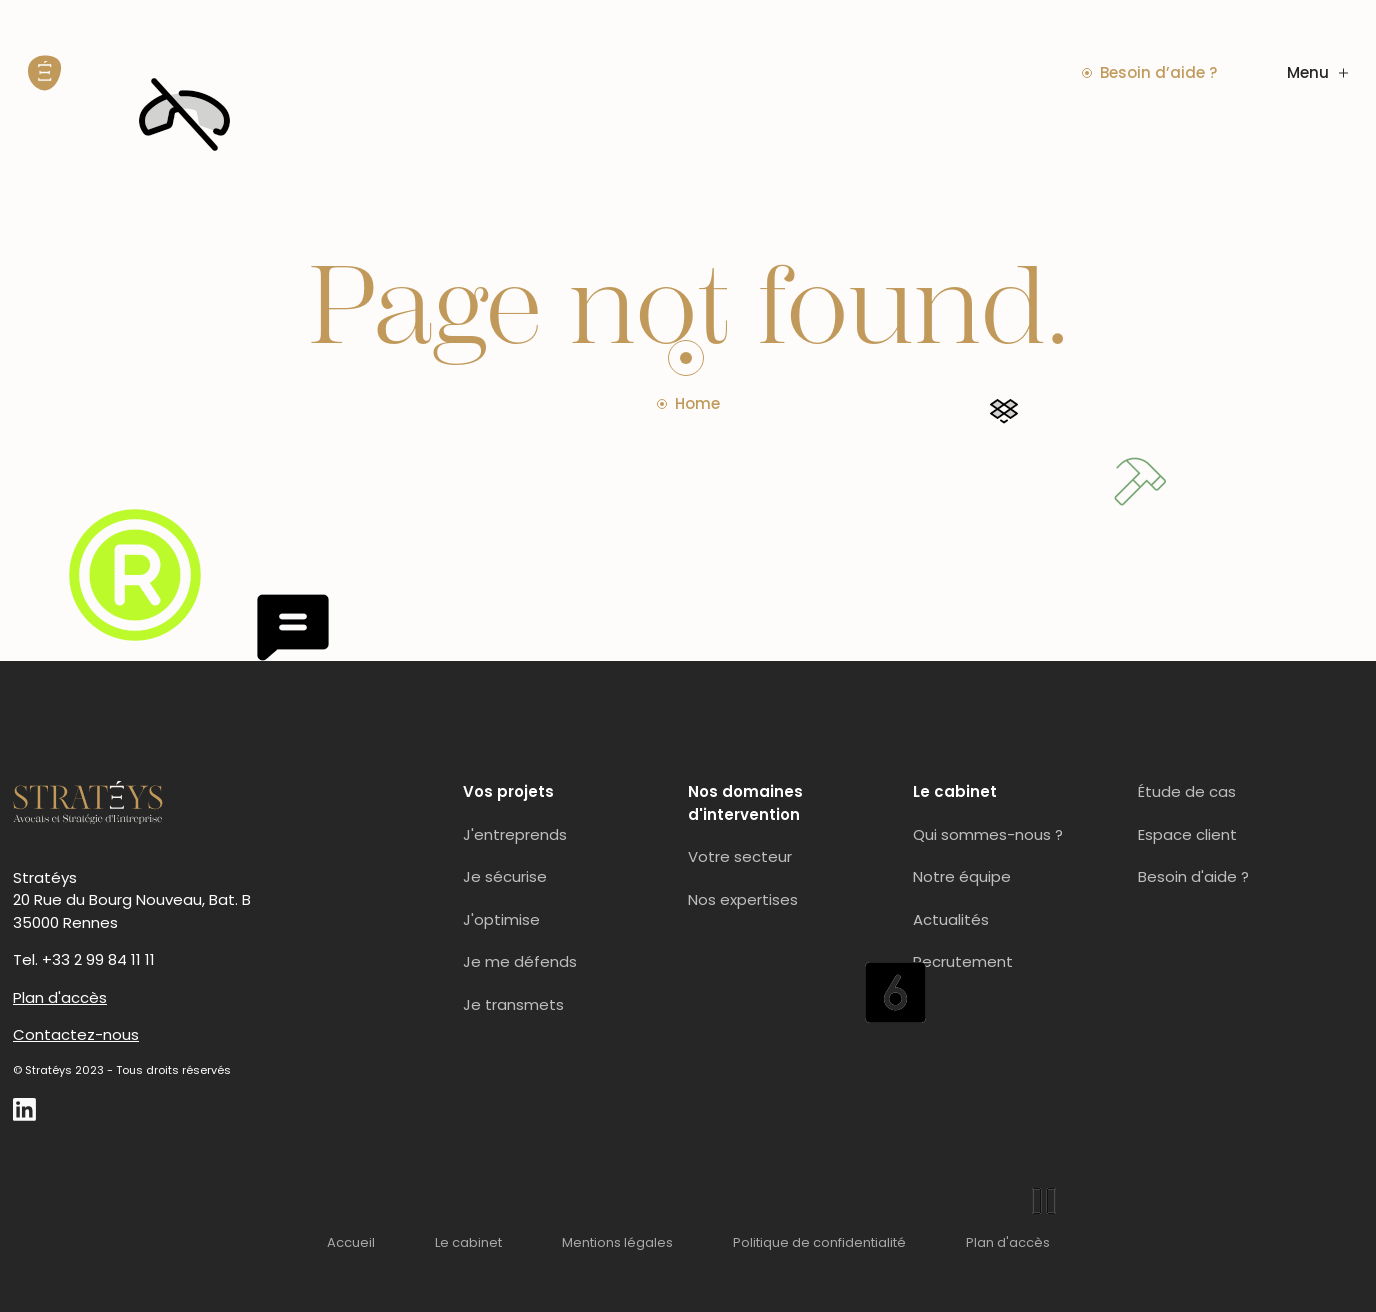 This screenshot has width=1376, height=1312. I want to click on pause media playback, so click(1044, 1201).